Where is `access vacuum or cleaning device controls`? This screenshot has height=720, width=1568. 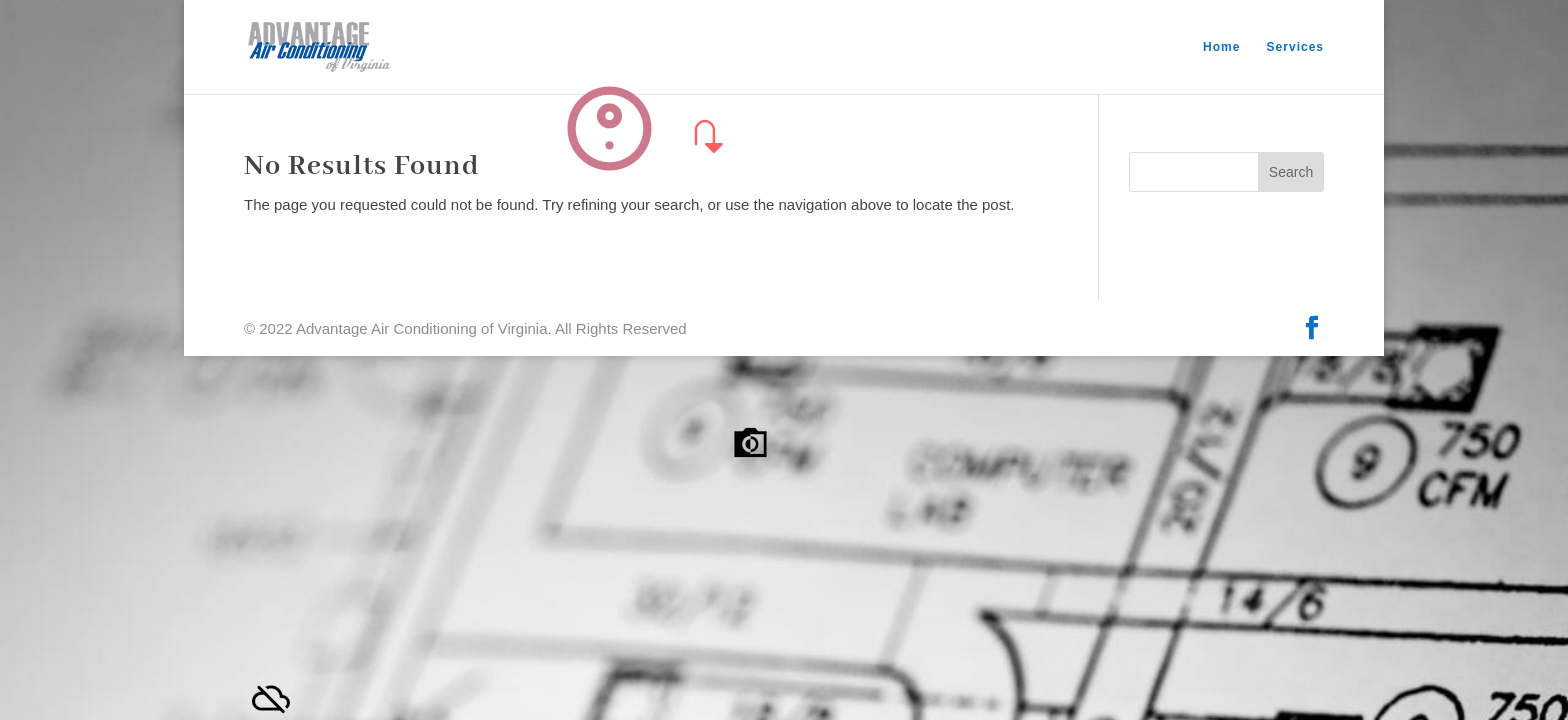 access vacuum or cleaning device controls is located at coordinates (609, 128).